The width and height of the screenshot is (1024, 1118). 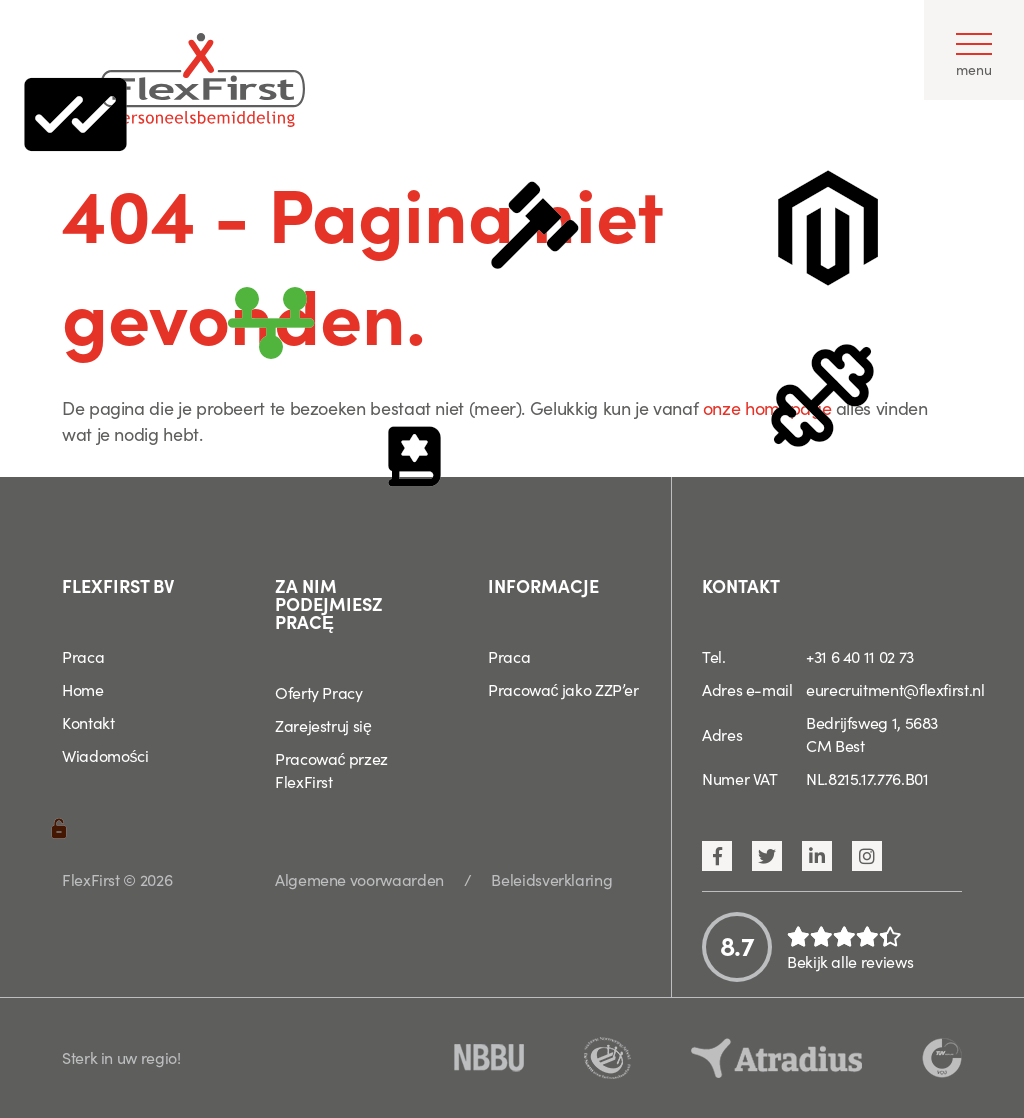 What do you see at coordinates (75, 114) in the screenshot?
I see `indicates multiple items selected or completed` at bounding box center [75, 114].